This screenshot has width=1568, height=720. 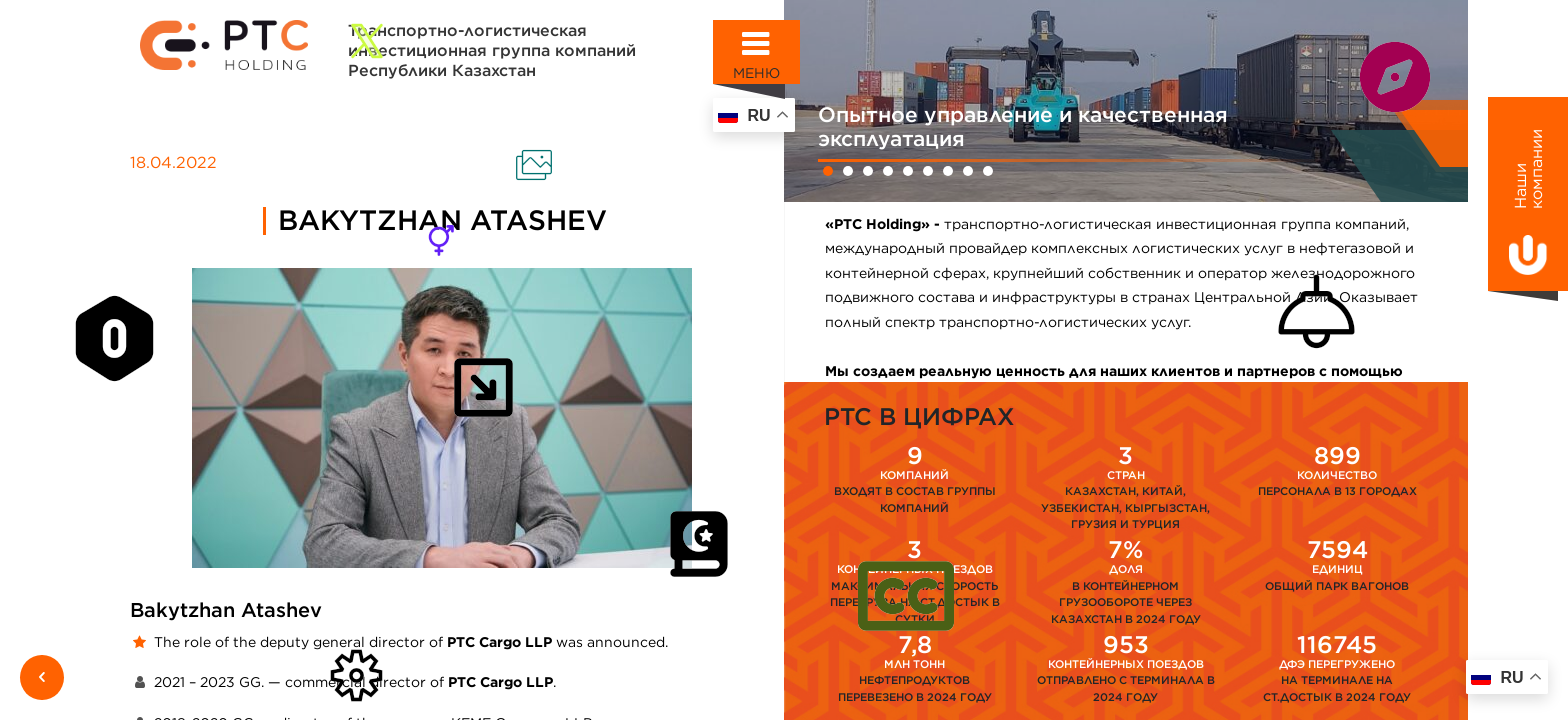 What do you see at coordinates (441, 240) in the screenshot?
I see `select gender or sex options` at bounding box center [441, 240].